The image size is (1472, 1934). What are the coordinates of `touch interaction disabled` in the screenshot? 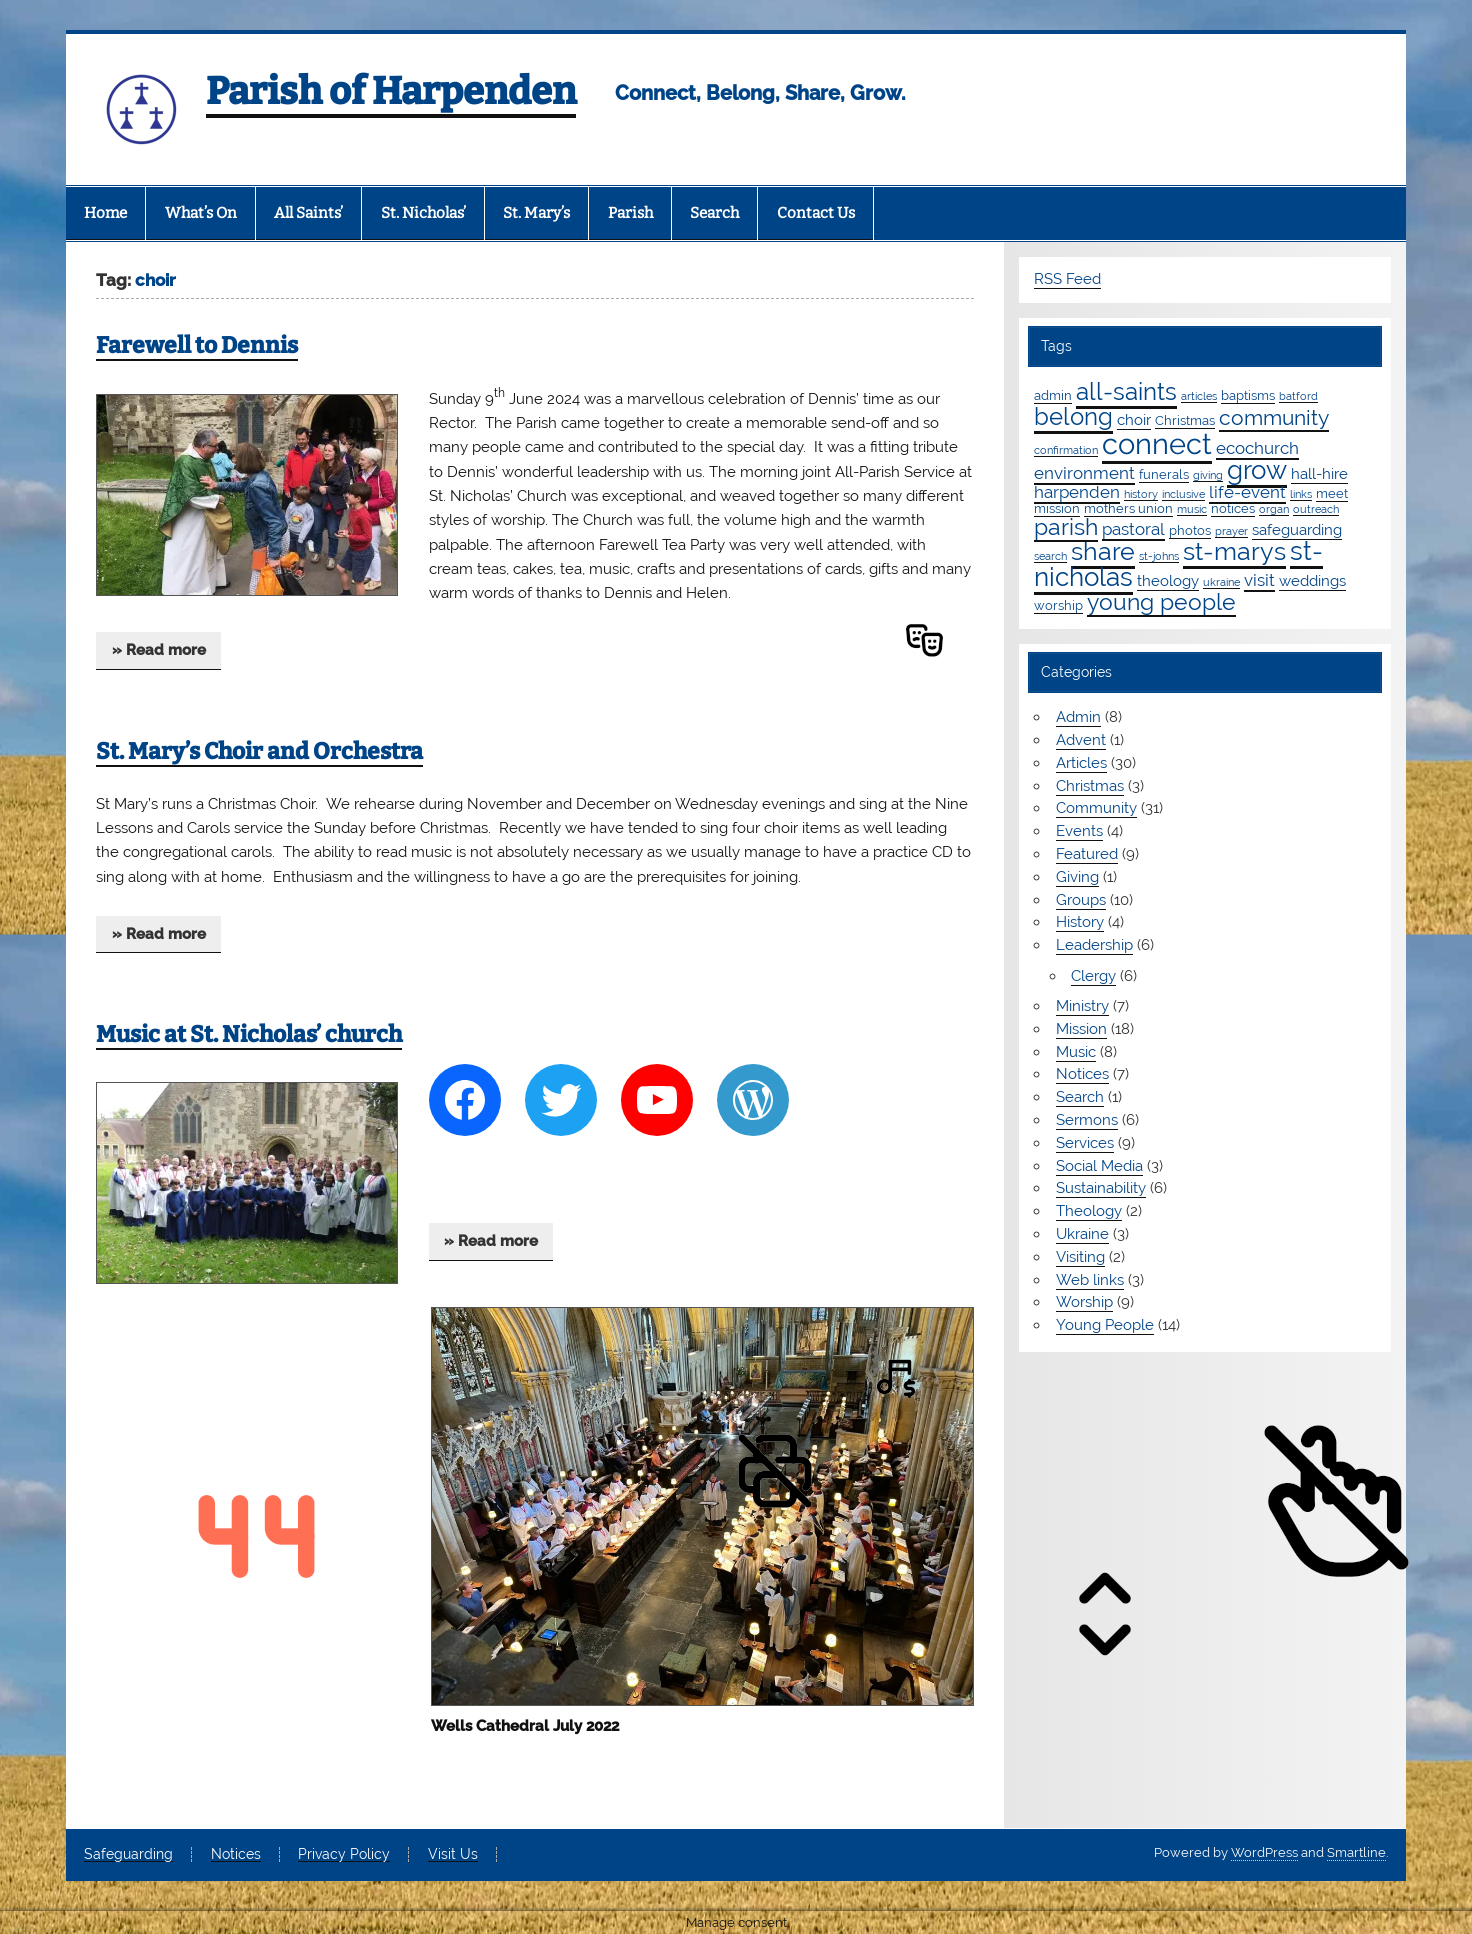 It's located at (1336, 1497).